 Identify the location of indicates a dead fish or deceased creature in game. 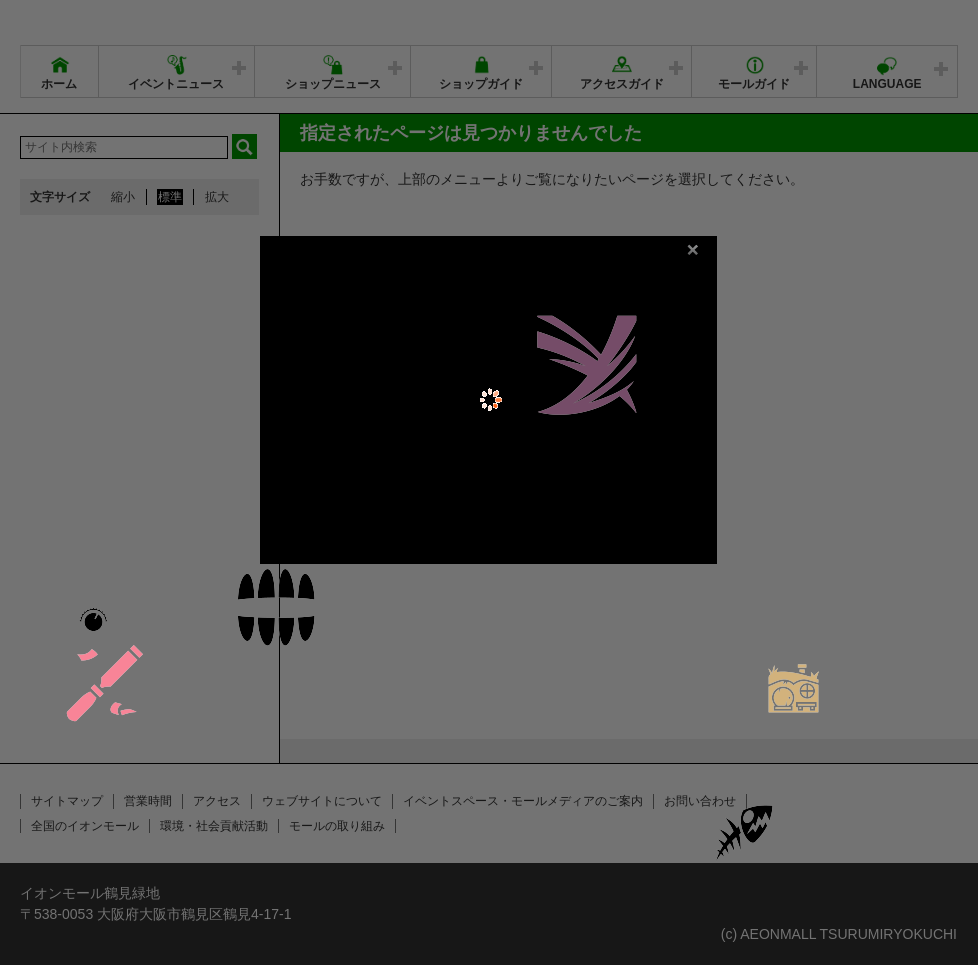
(744, 833).